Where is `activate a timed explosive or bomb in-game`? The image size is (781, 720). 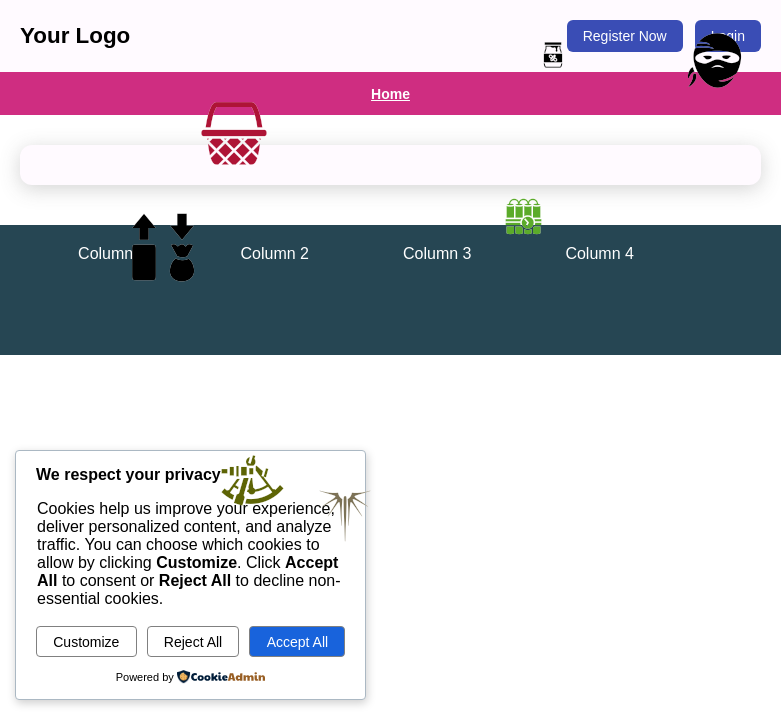 activate a timed explosive or bomb in-game is located at coordinates (523, 216).